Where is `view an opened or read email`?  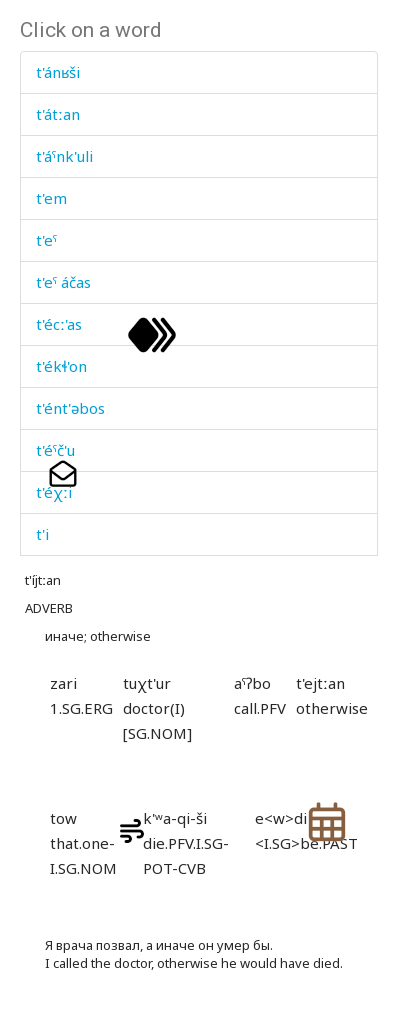
view an opened or read email is located at coordinates (63, 475).